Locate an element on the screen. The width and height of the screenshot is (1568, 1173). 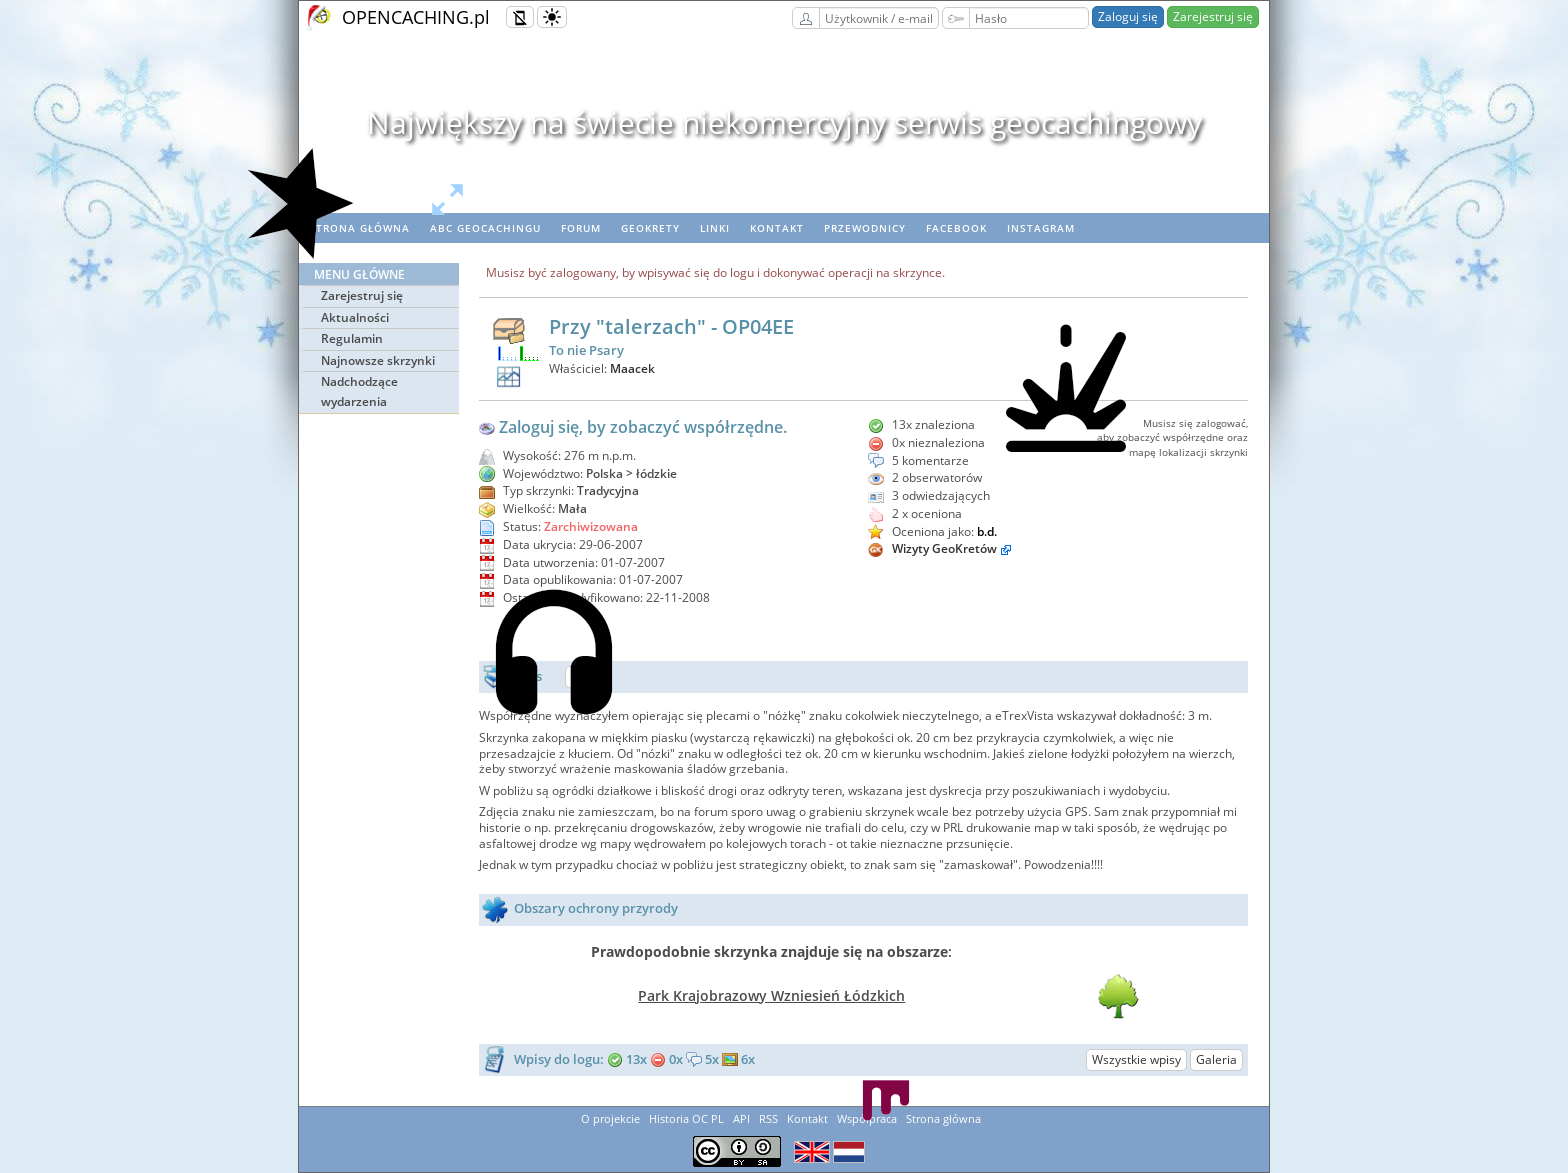
open the Spreaker podcast platform is located at coordinates (300, 203).